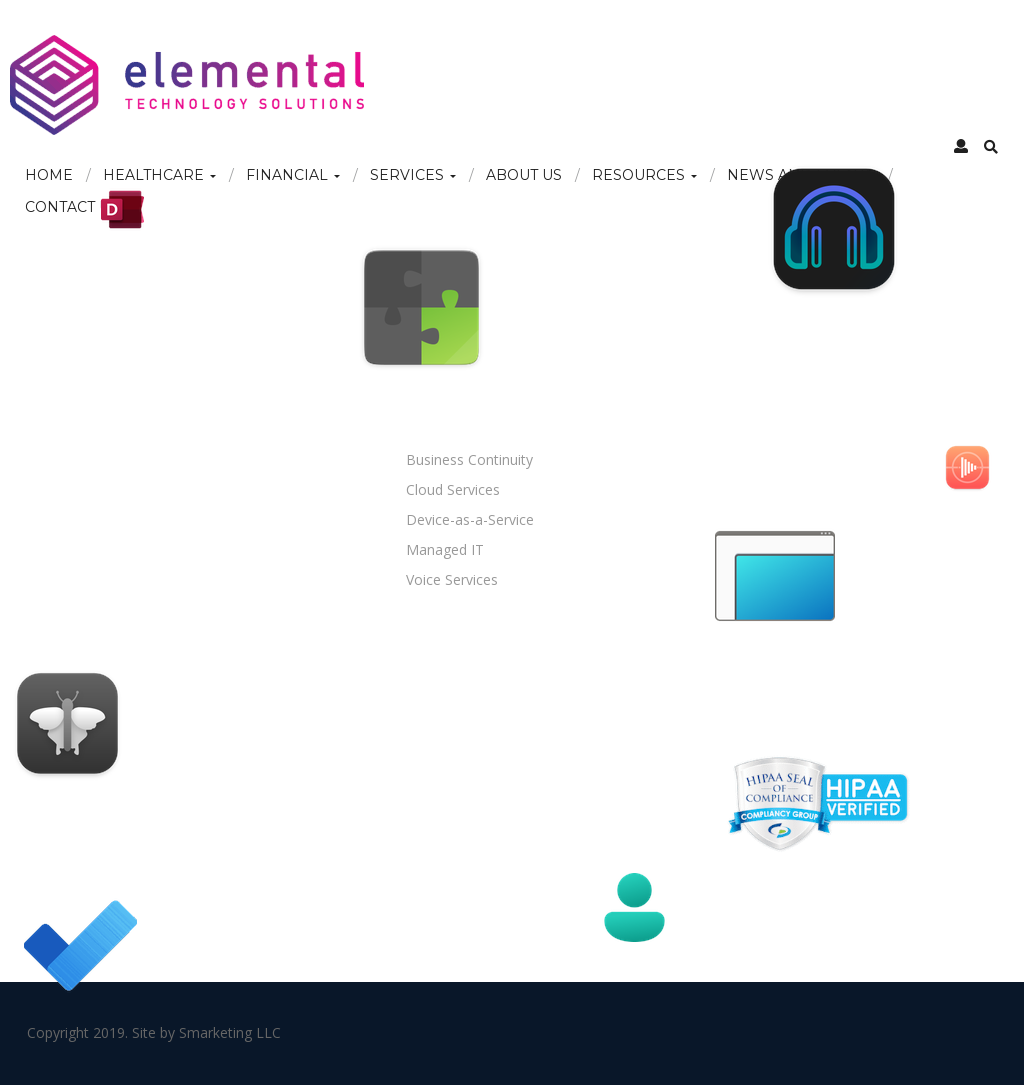  I want to click on open spotube music streaming app, so click(834, 229).